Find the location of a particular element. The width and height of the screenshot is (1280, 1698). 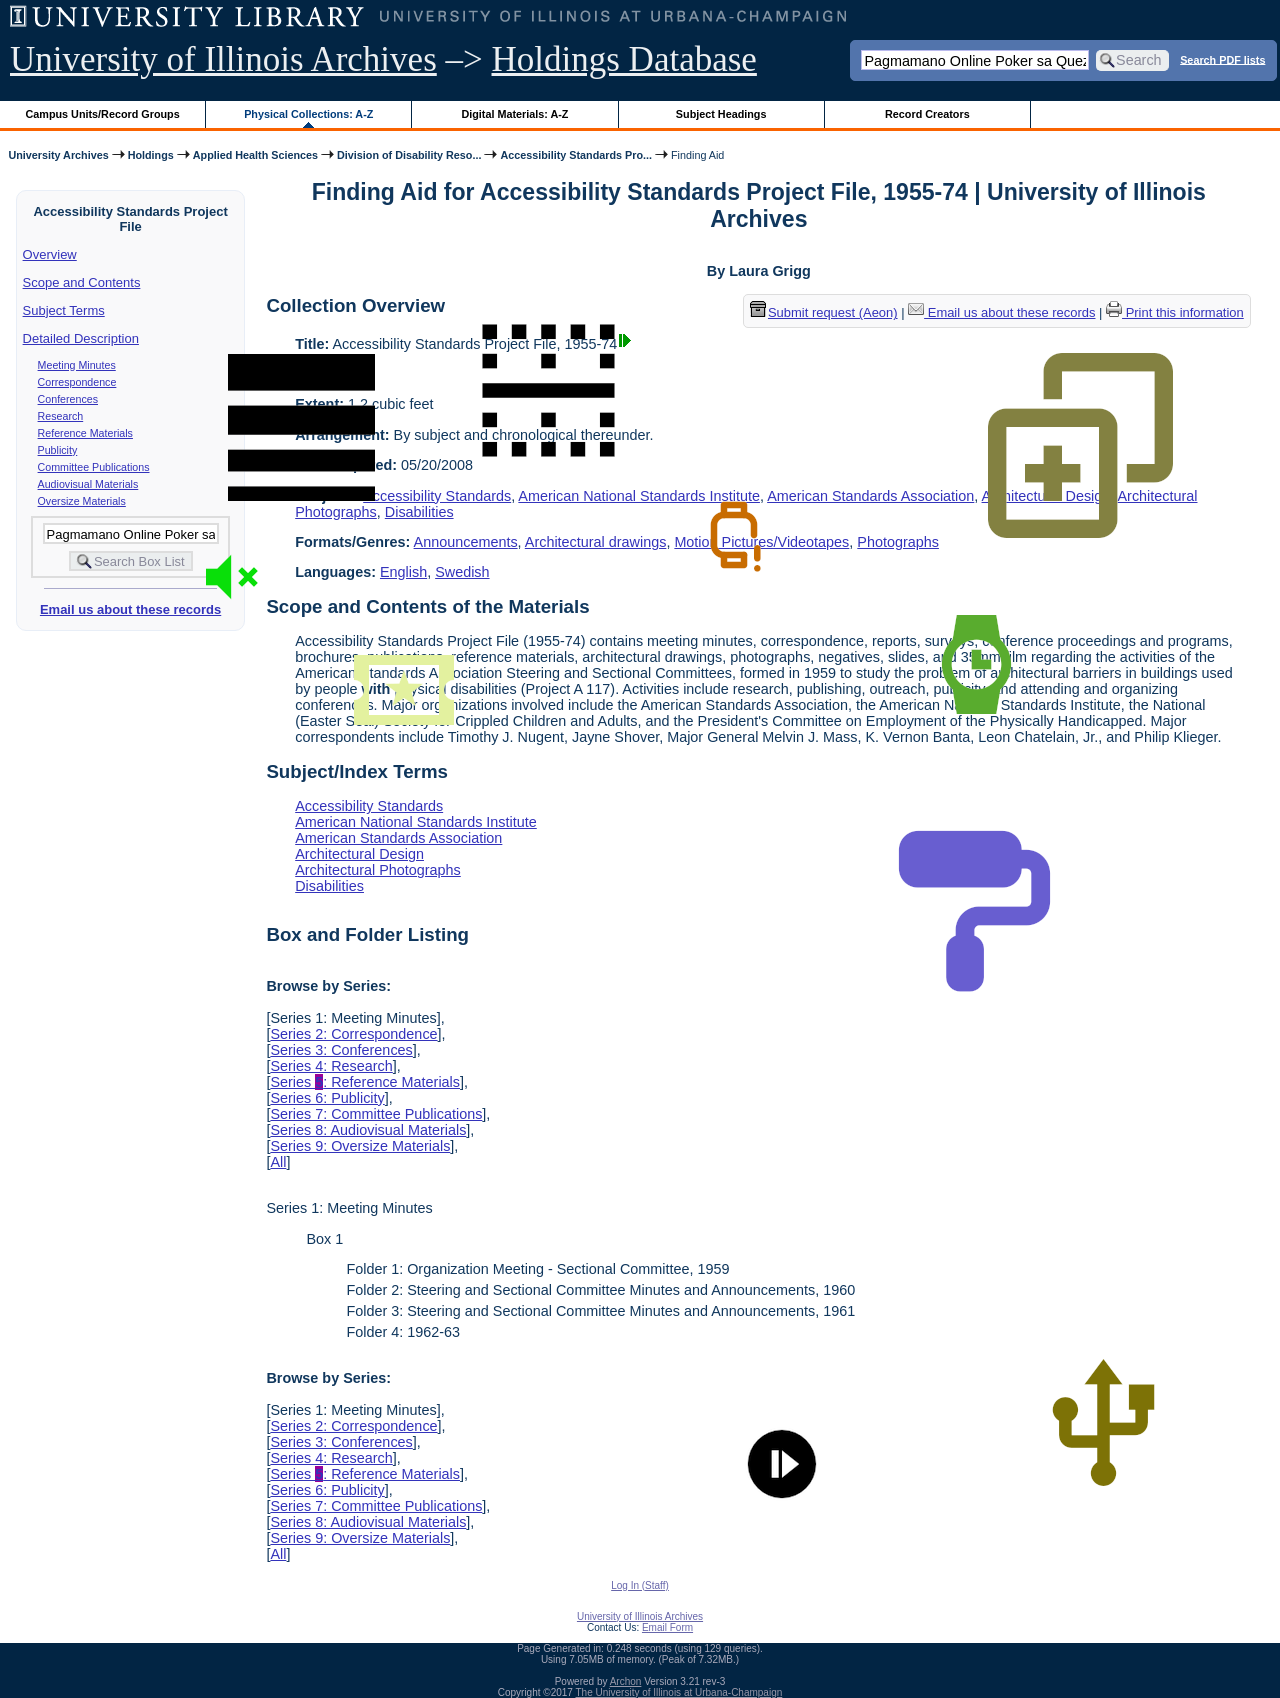

customize theme or appearance settings is located at coordinates (974, 906).